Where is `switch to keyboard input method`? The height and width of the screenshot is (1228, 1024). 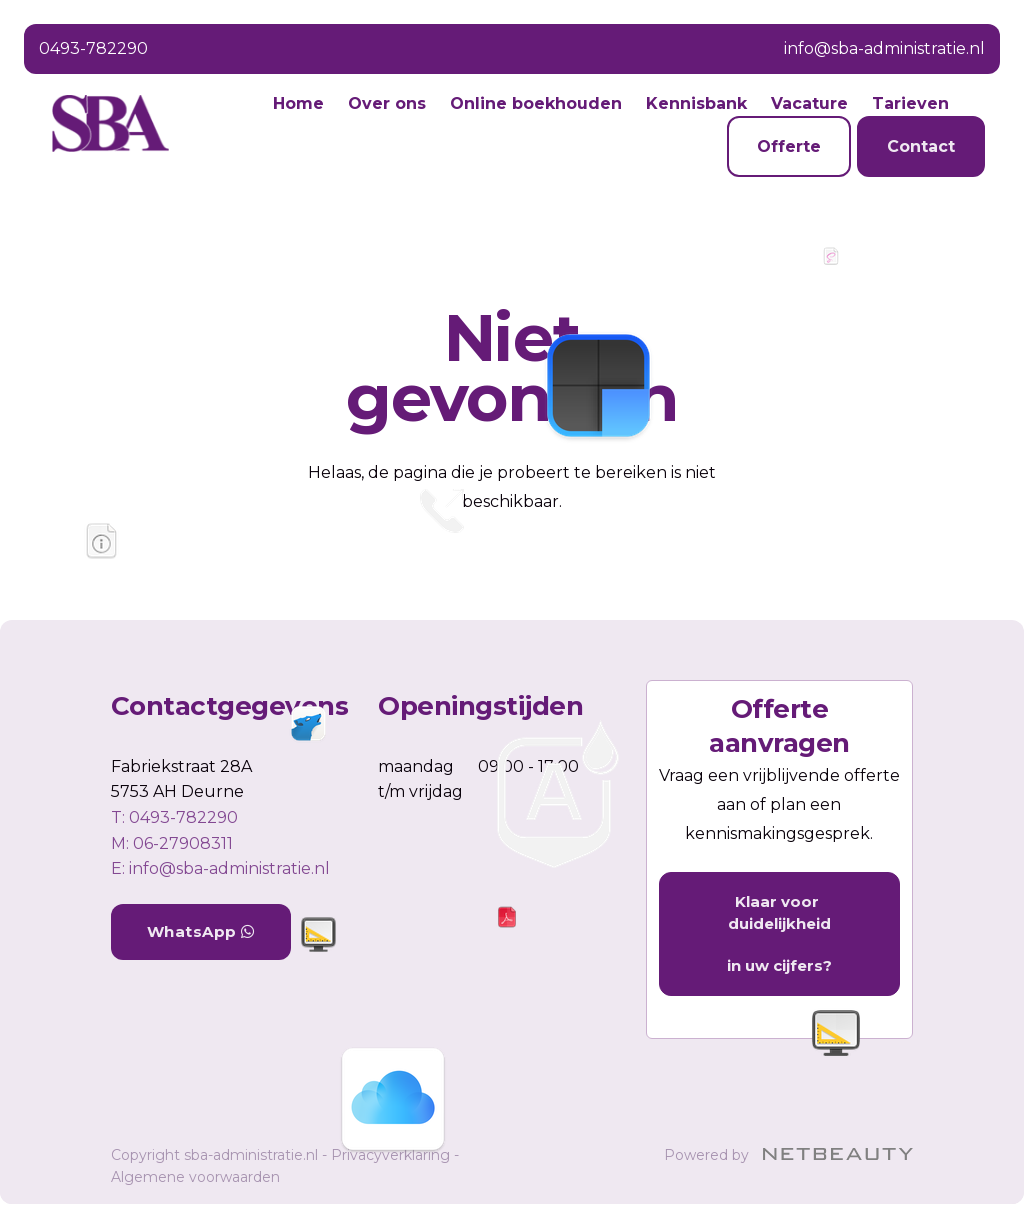
switch to keyboard input method is located at coordinates (558, 794).